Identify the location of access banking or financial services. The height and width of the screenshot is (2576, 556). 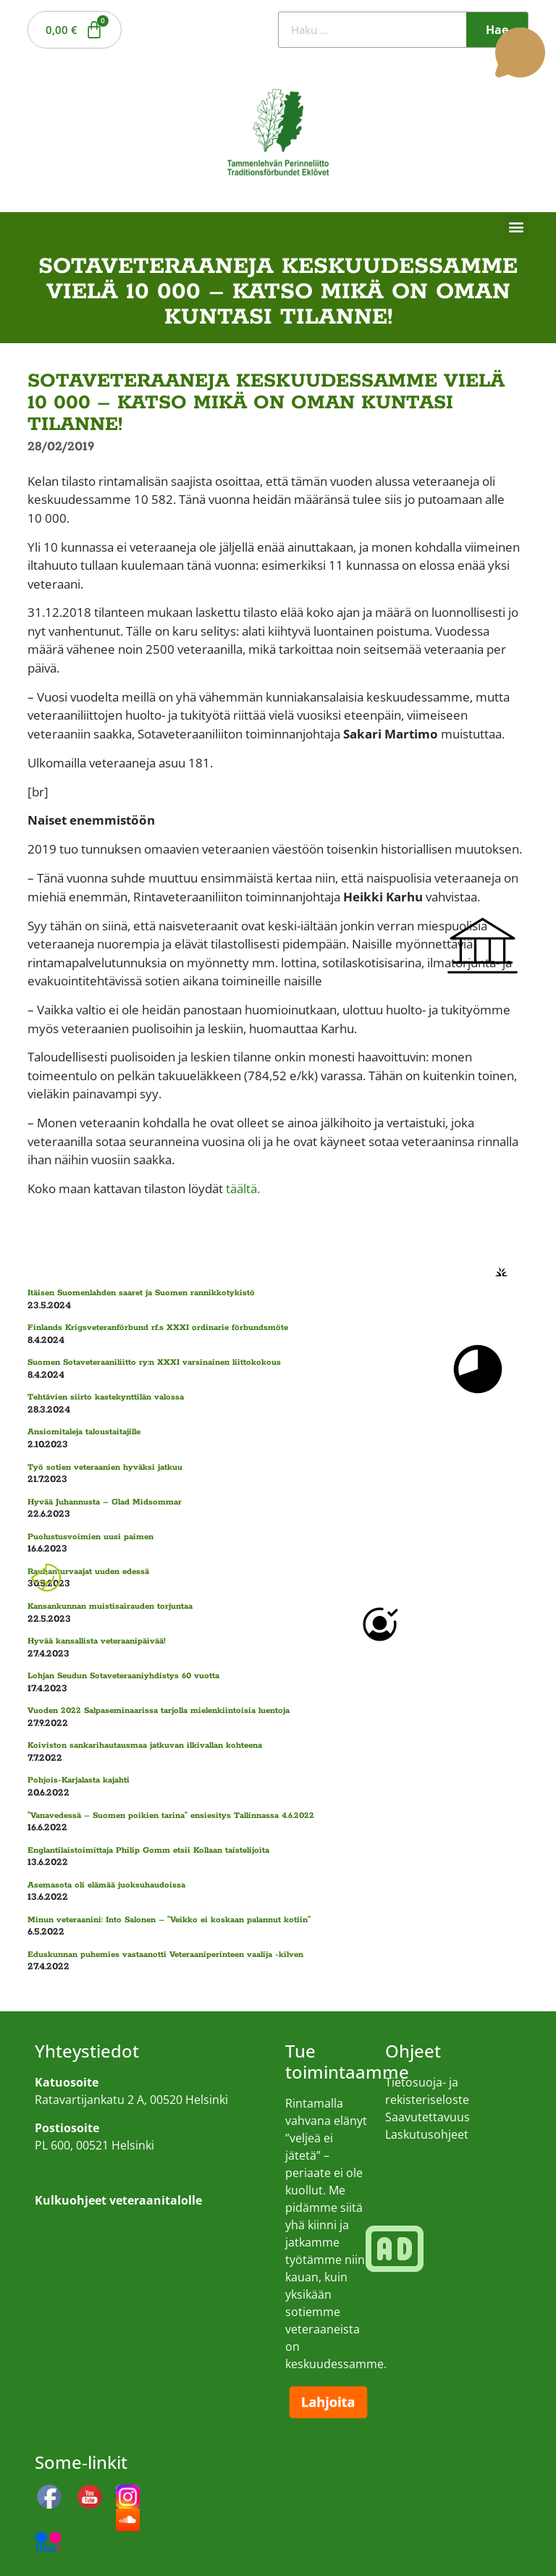
(482, 948).